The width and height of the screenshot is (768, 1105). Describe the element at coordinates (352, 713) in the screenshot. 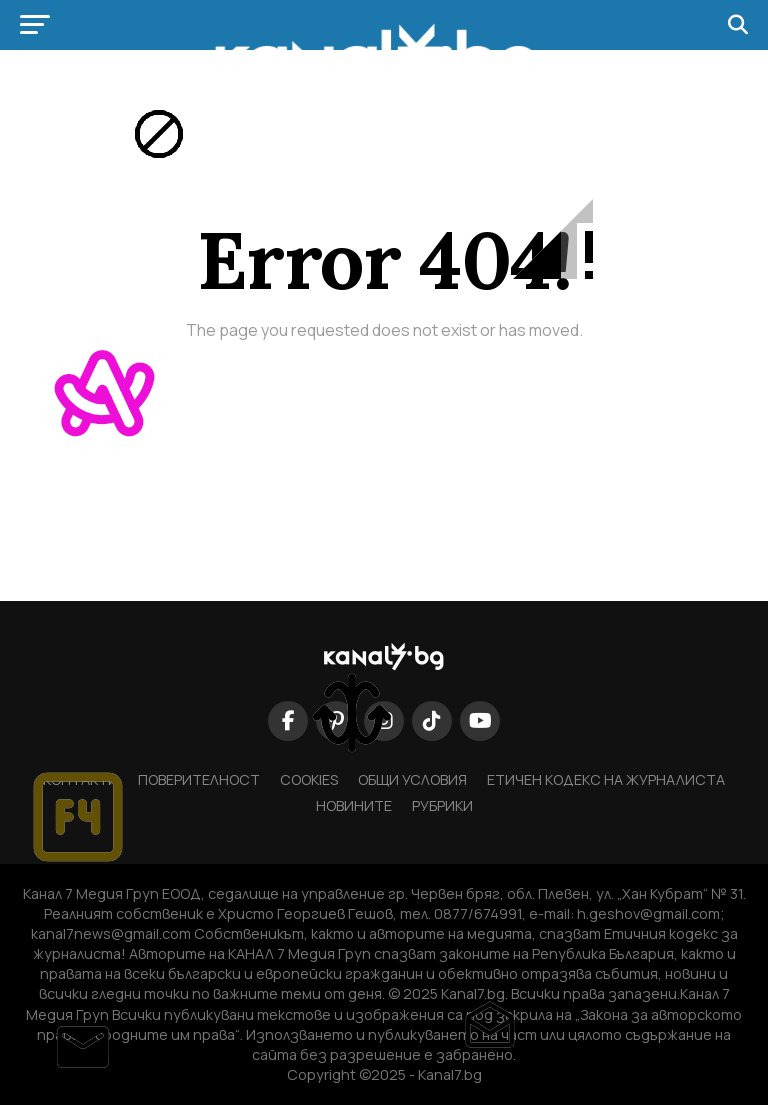

I see `toggle magnetic snap or alignment` at that location.